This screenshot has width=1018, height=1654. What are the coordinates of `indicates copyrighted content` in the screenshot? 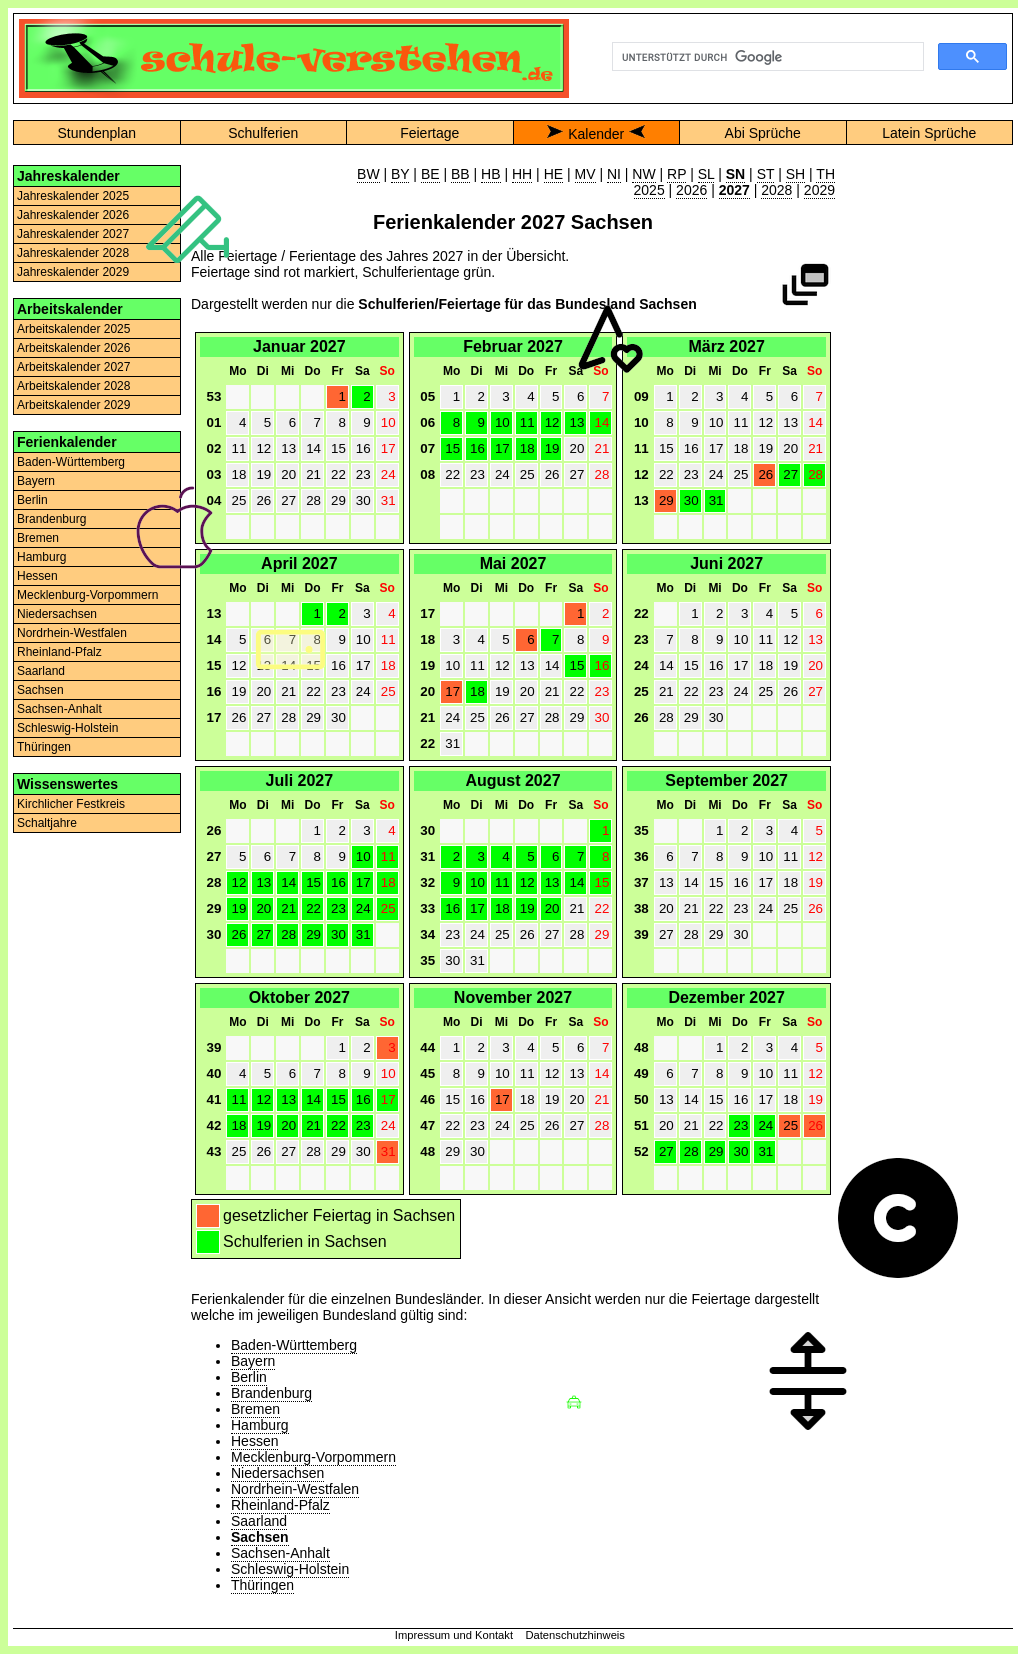 It's located at (898, 1218).